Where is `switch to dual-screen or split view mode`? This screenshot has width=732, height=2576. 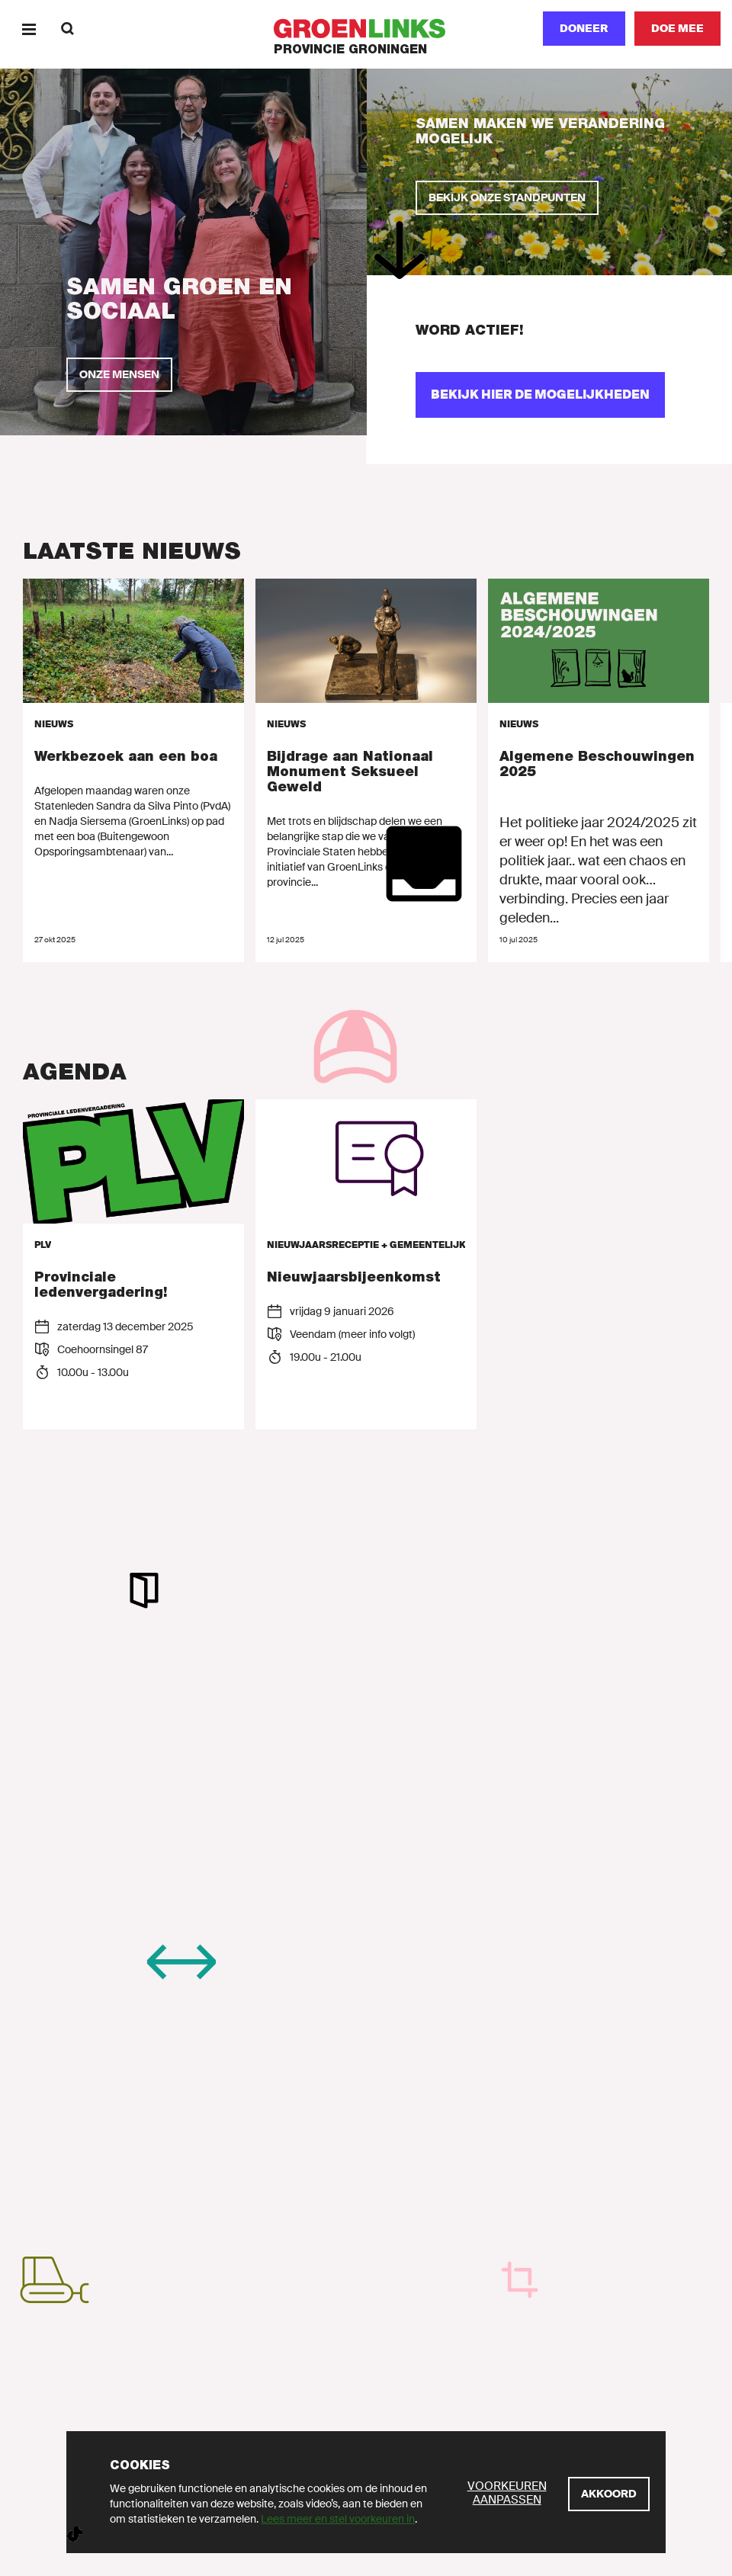
switch to dual-screen or split view mode is located at coordinates (144, 1589).